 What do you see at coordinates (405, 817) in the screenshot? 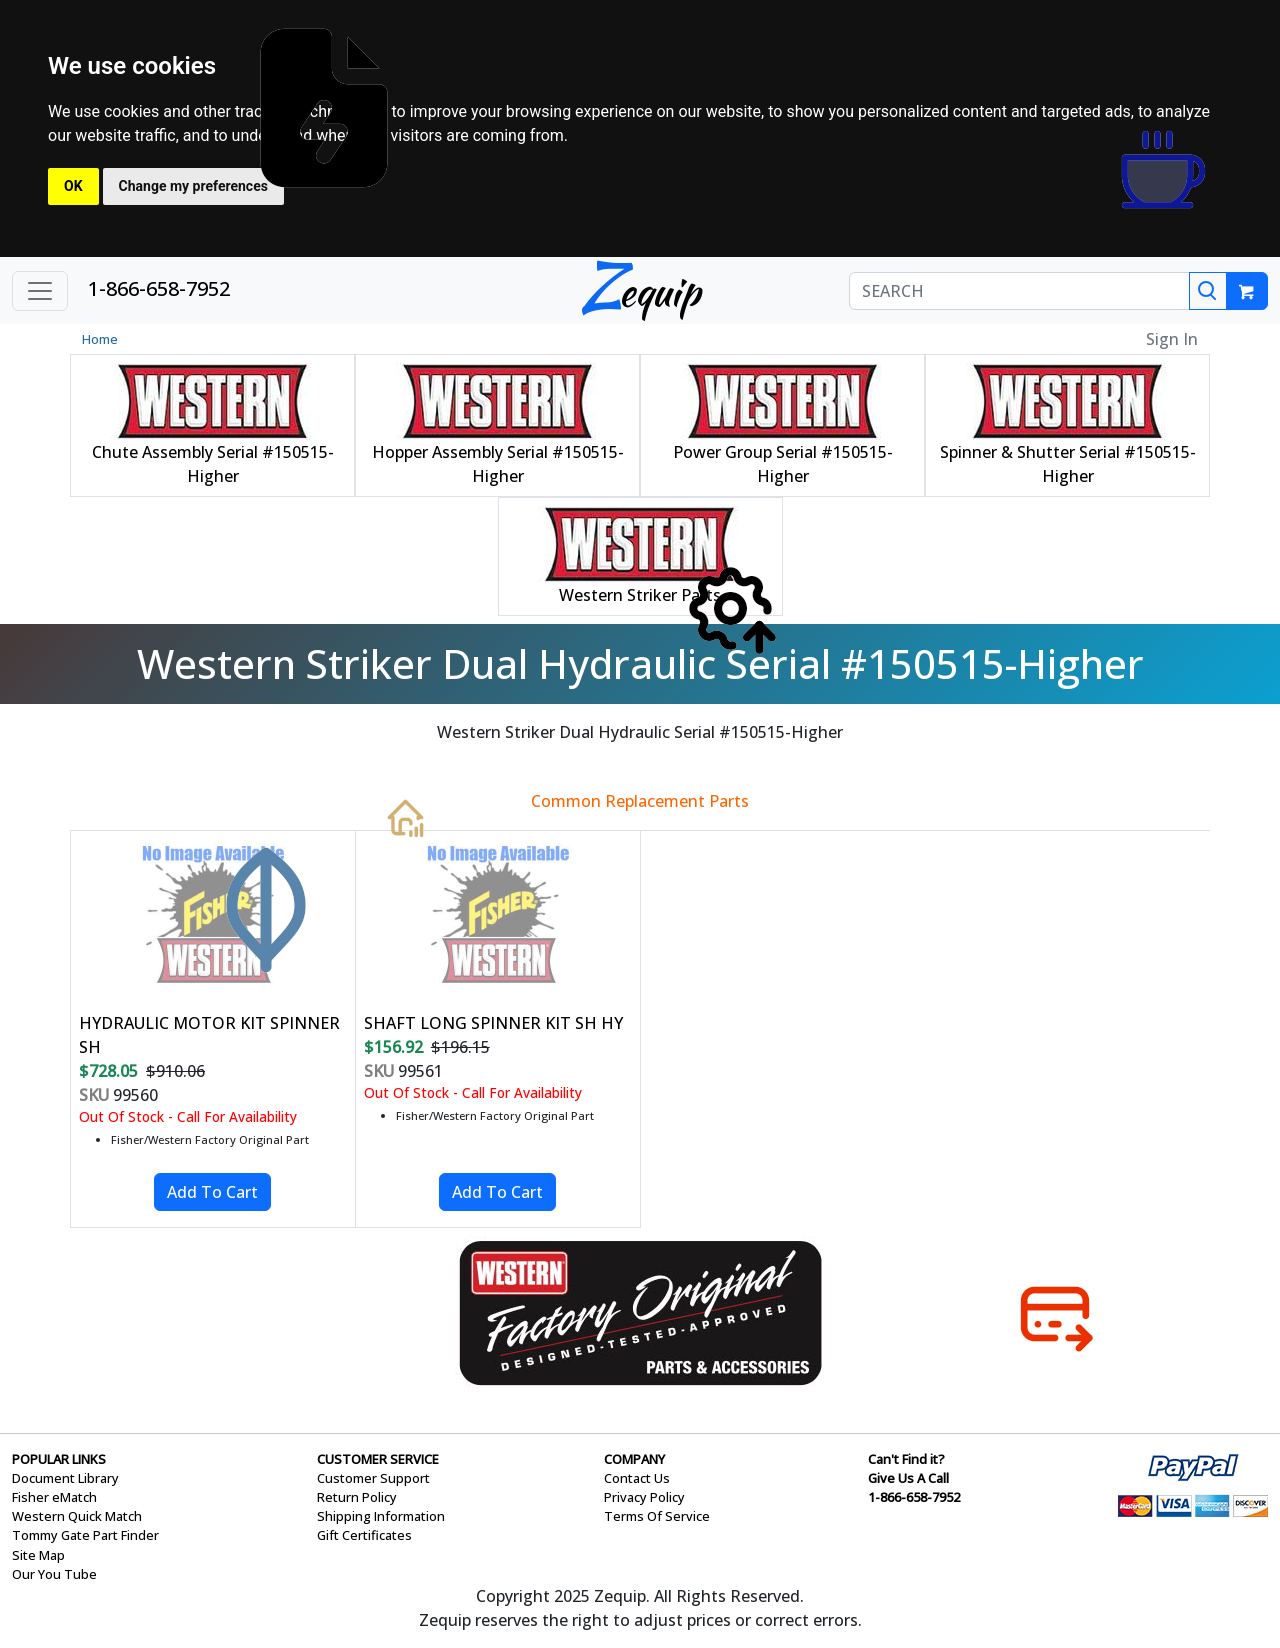
I see `smart home connectivity status` at bounding box center [405, 817].